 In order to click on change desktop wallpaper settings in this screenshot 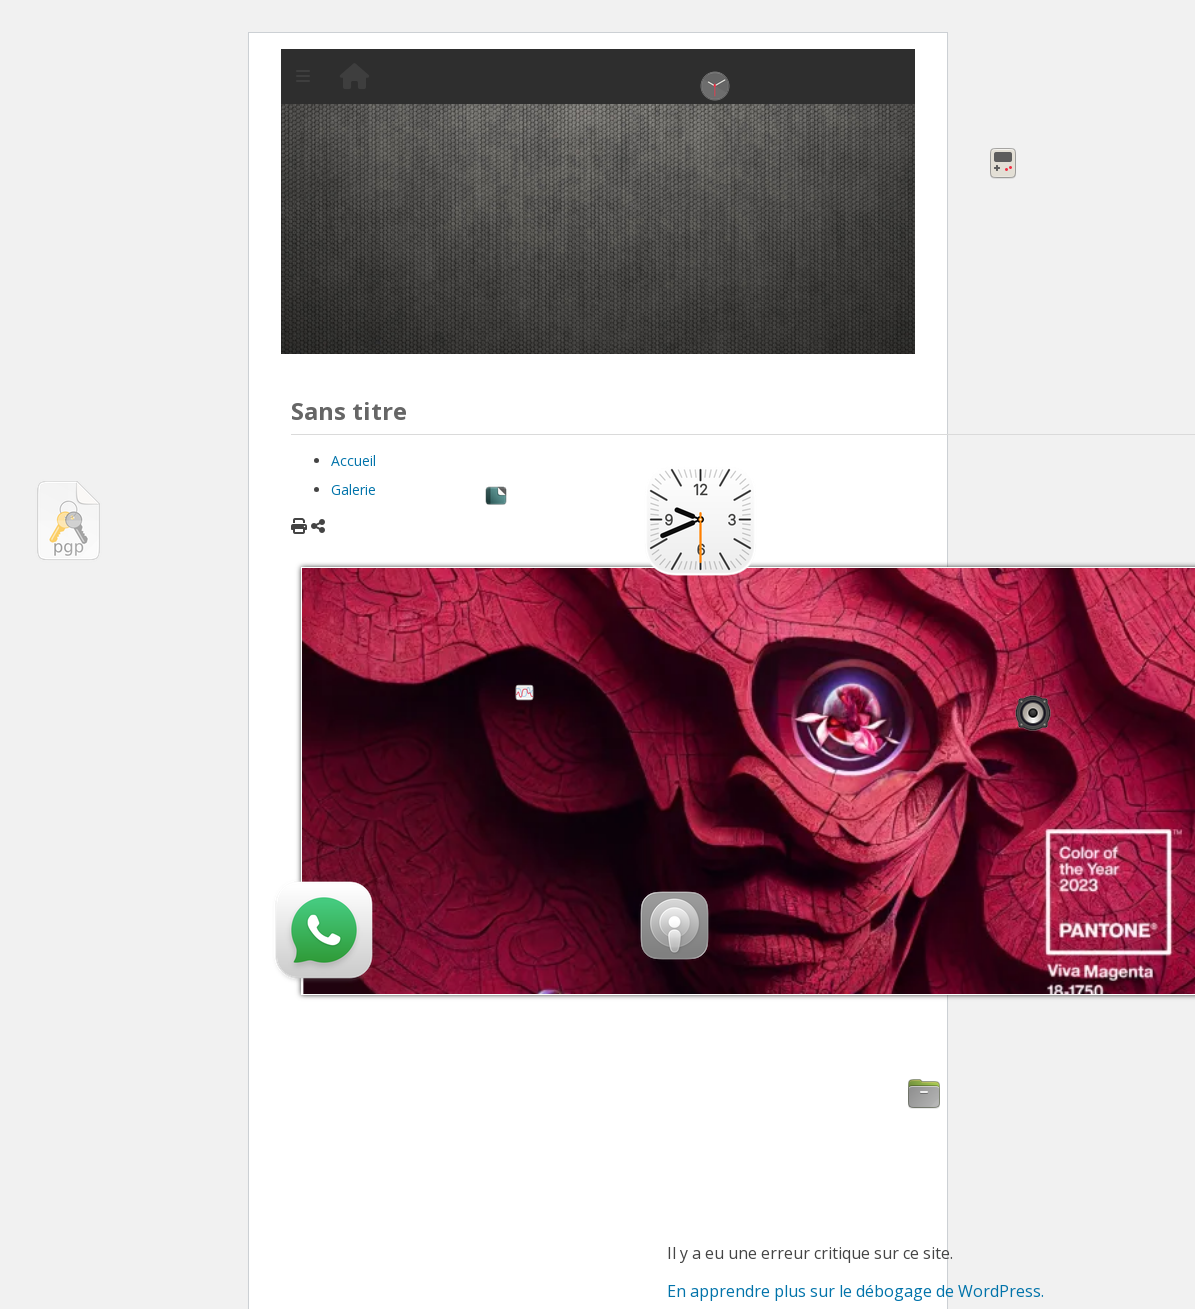, I will do `click(496, 495)`.